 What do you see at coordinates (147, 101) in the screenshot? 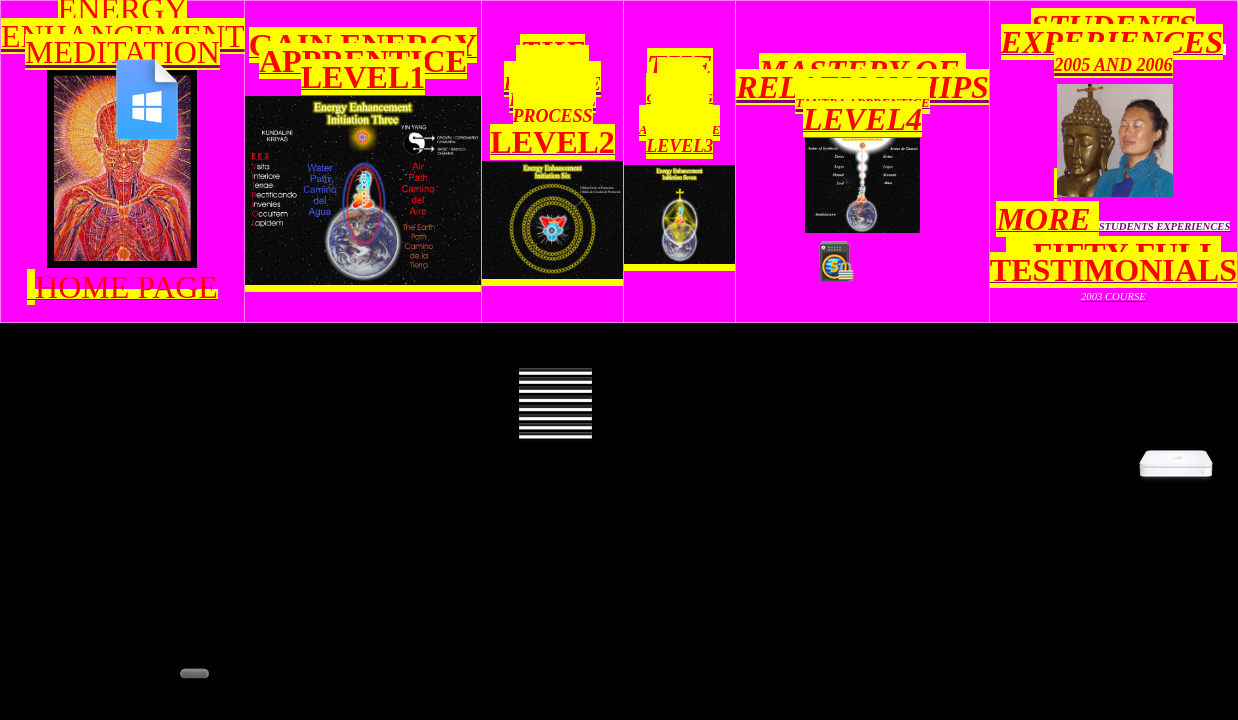
I see `a windows executable file (.exe)` at bounding box center [147, 101].